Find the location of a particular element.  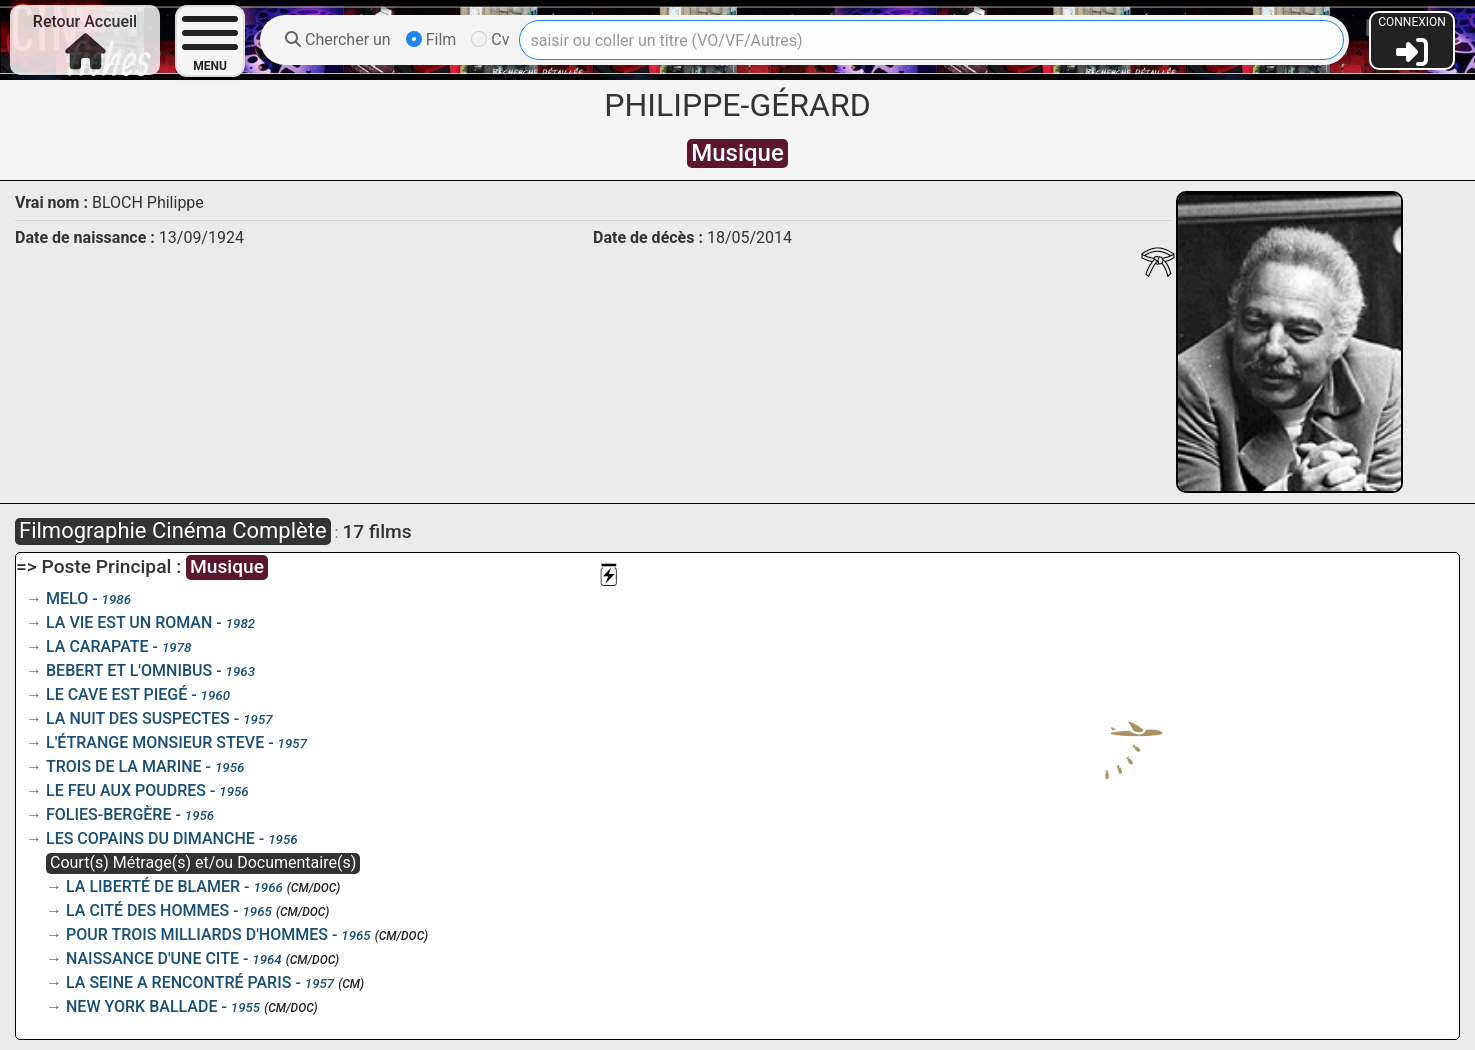

activate area-of-effect attack ability is located at coordinates (1133, 750).